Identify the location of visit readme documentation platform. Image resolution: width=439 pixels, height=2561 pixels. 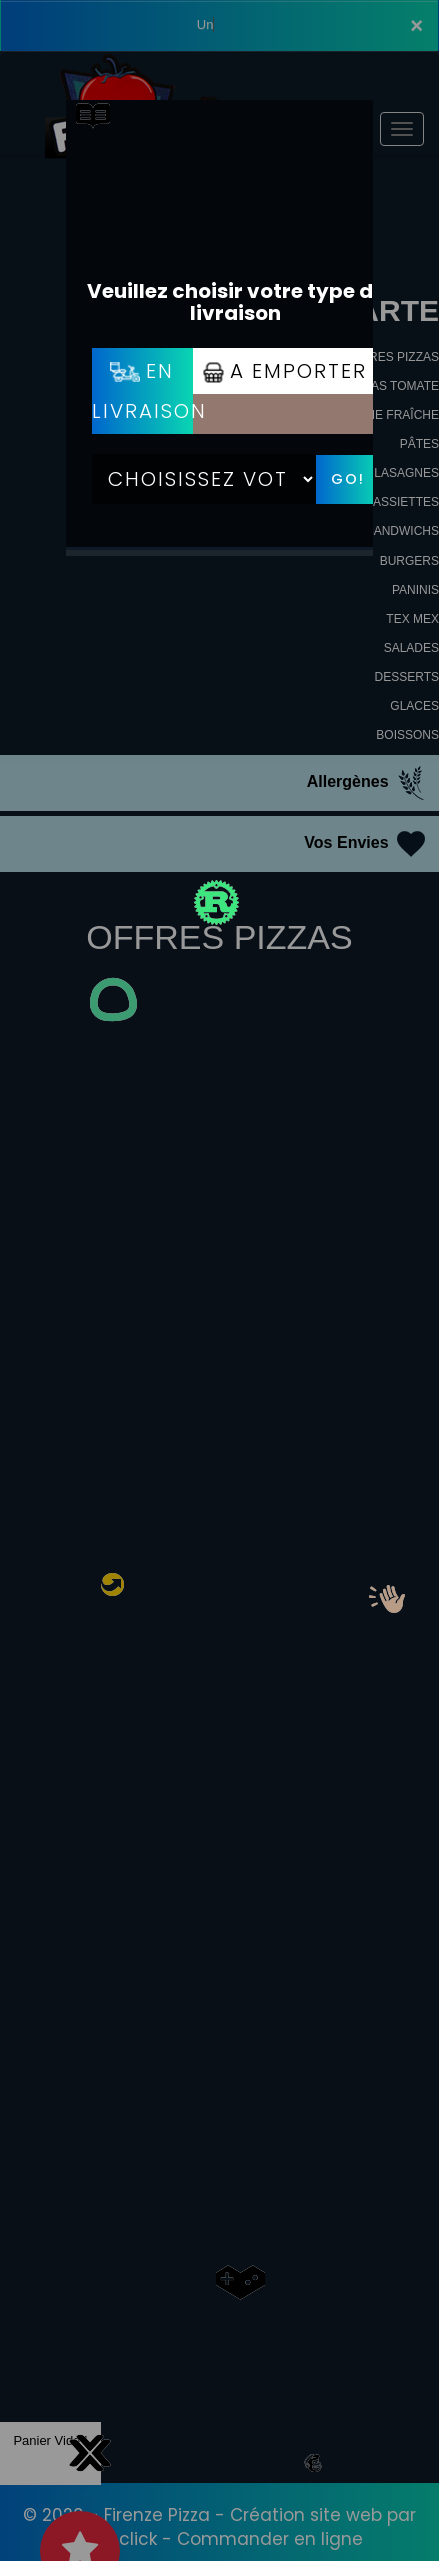
(93, 116).